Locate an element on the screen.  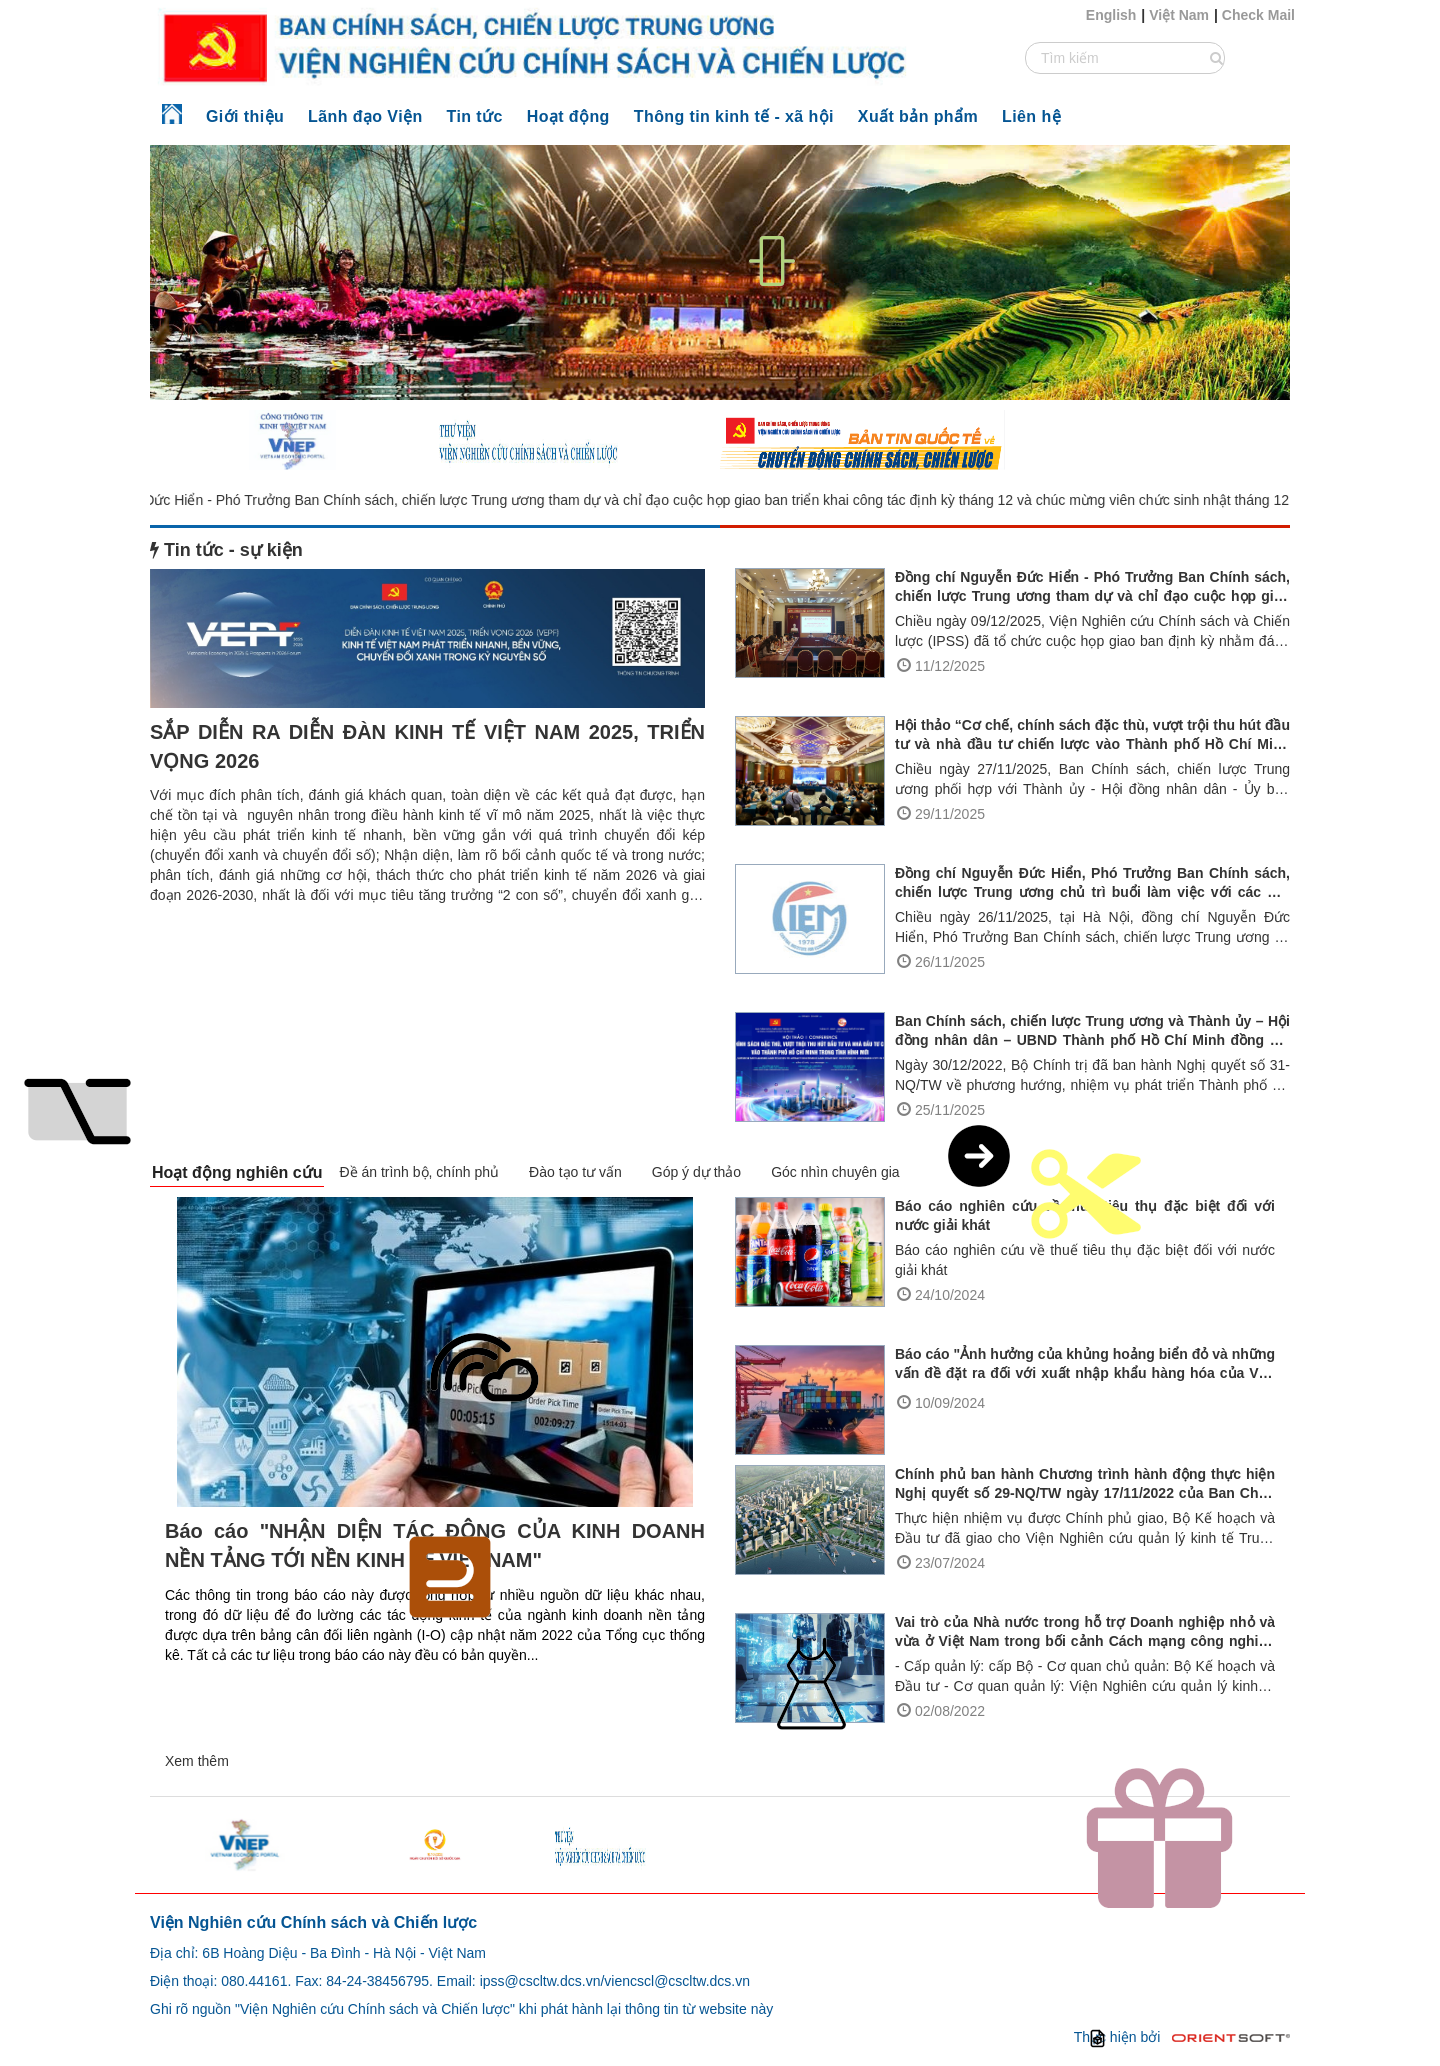
weather forecast showing partly cloudy with rainbow is located at coordinates (484, 1365).